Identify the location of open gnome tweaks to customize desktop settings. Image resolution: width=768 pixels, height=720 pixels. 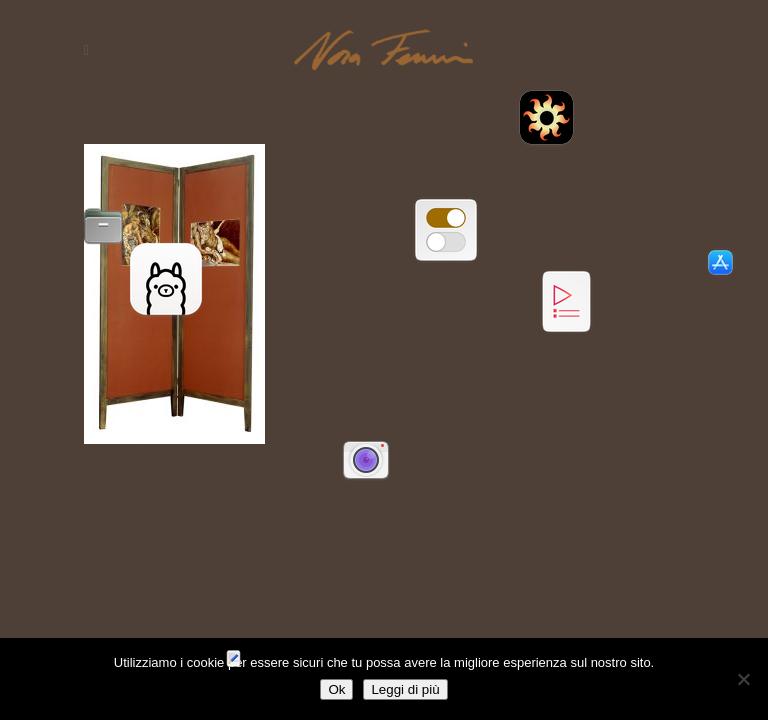
(446, 230).